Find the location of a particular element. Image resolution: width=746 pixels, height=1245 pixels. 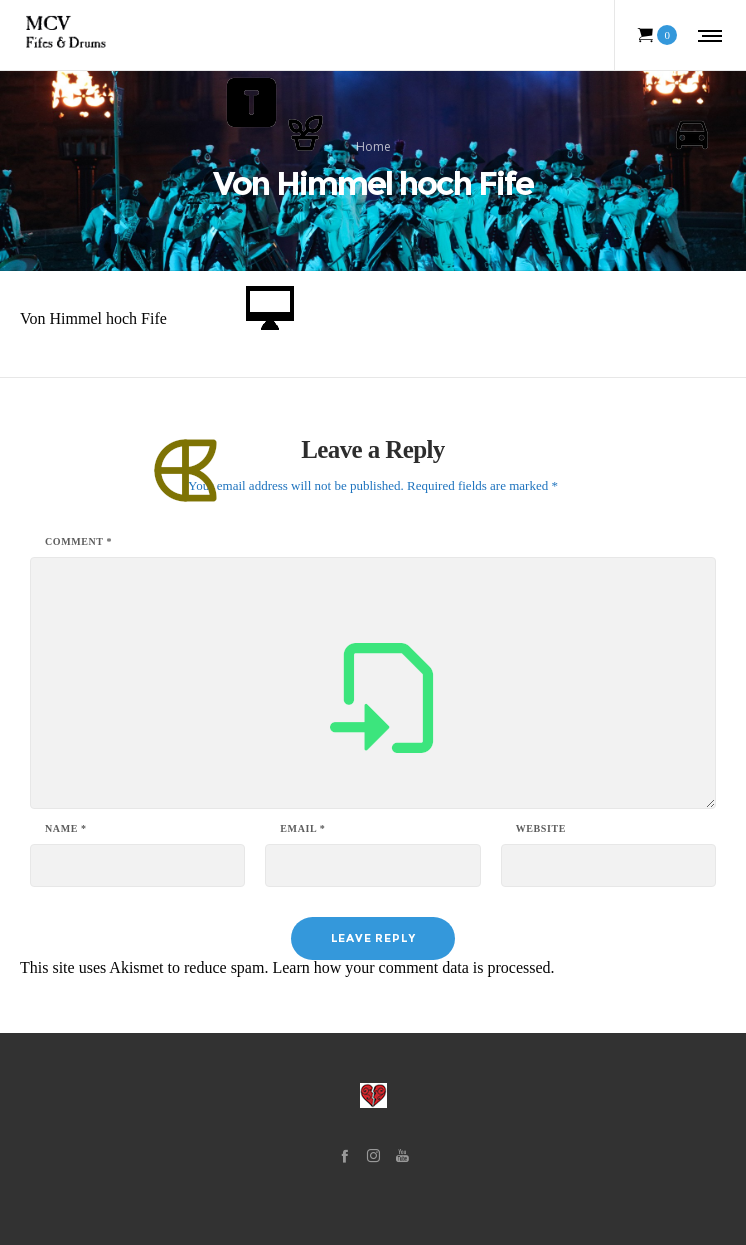

access plant care or gardening features is located at coordinates (305, 133).